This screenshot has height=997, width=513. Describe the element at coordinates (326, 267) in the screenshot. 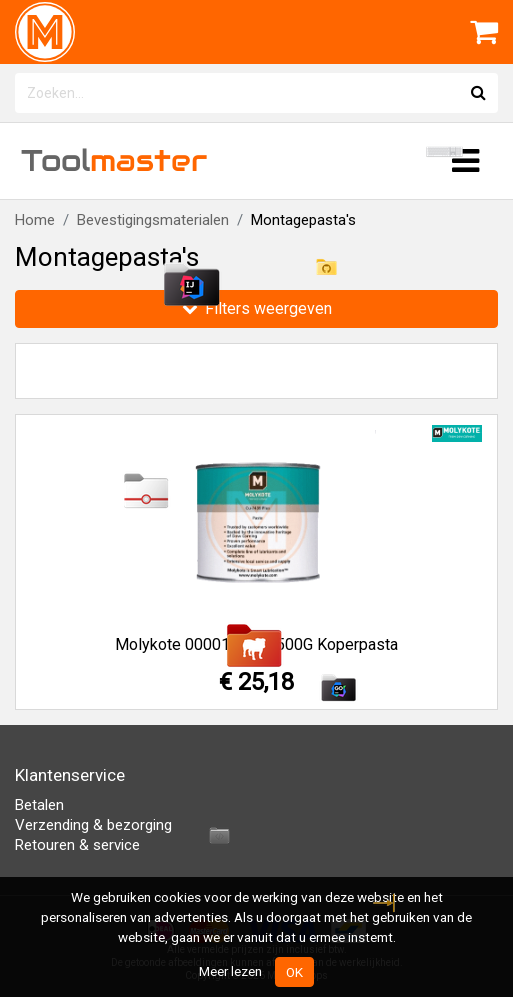

I see `open folder containing github projects` at that location.